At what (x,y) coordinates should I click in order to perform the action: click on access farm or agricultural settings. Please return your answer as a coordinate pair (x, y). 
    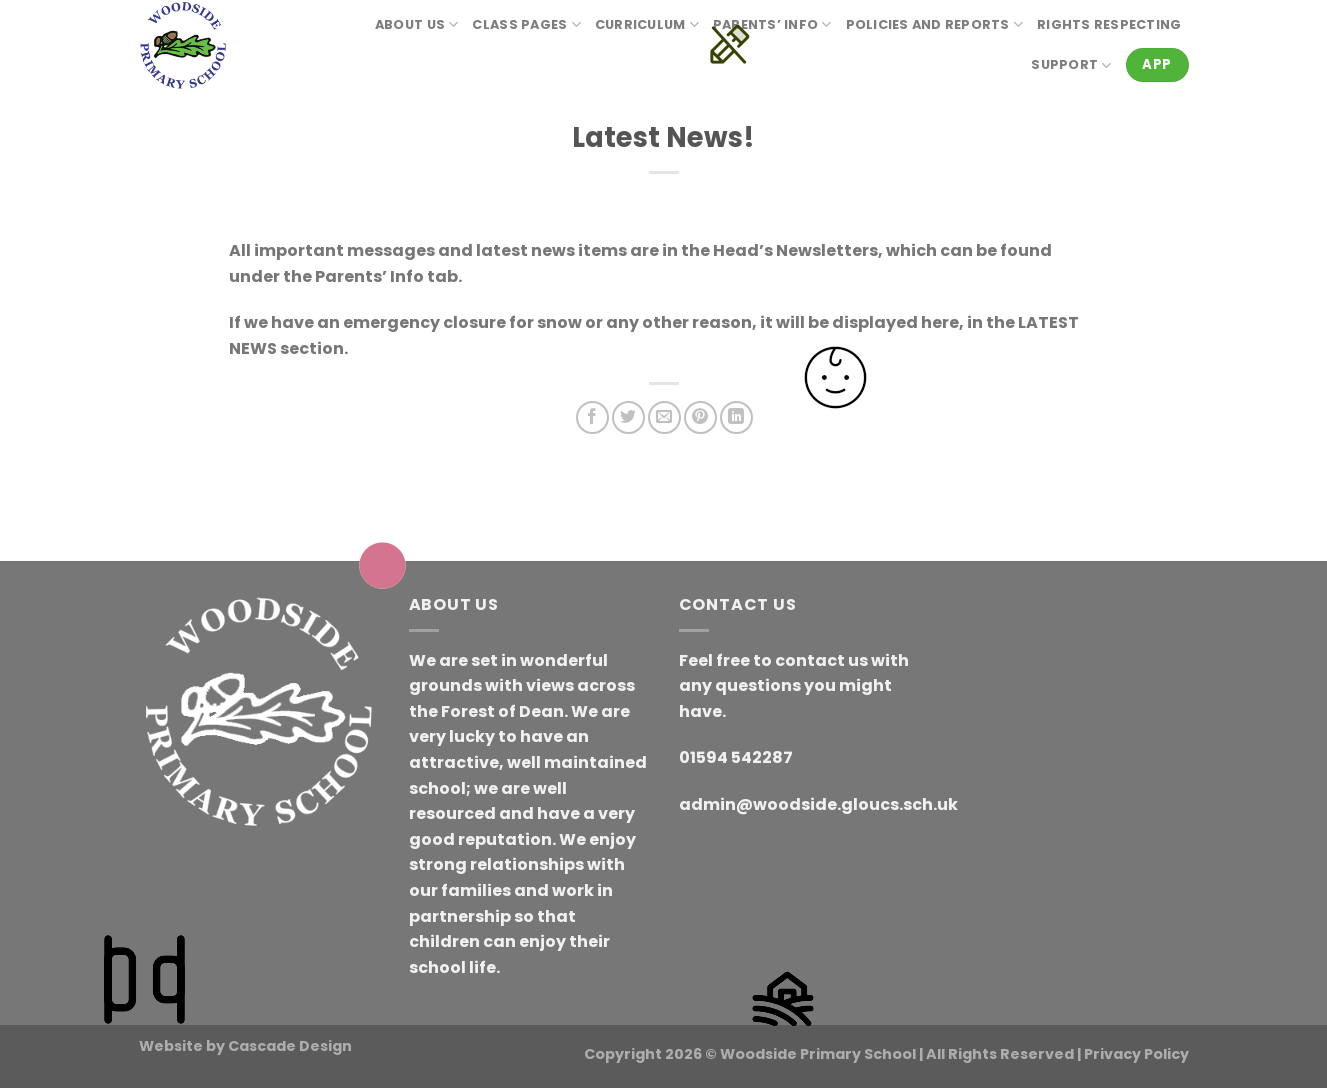
    Looking at the image, I should click on (783, 1000).